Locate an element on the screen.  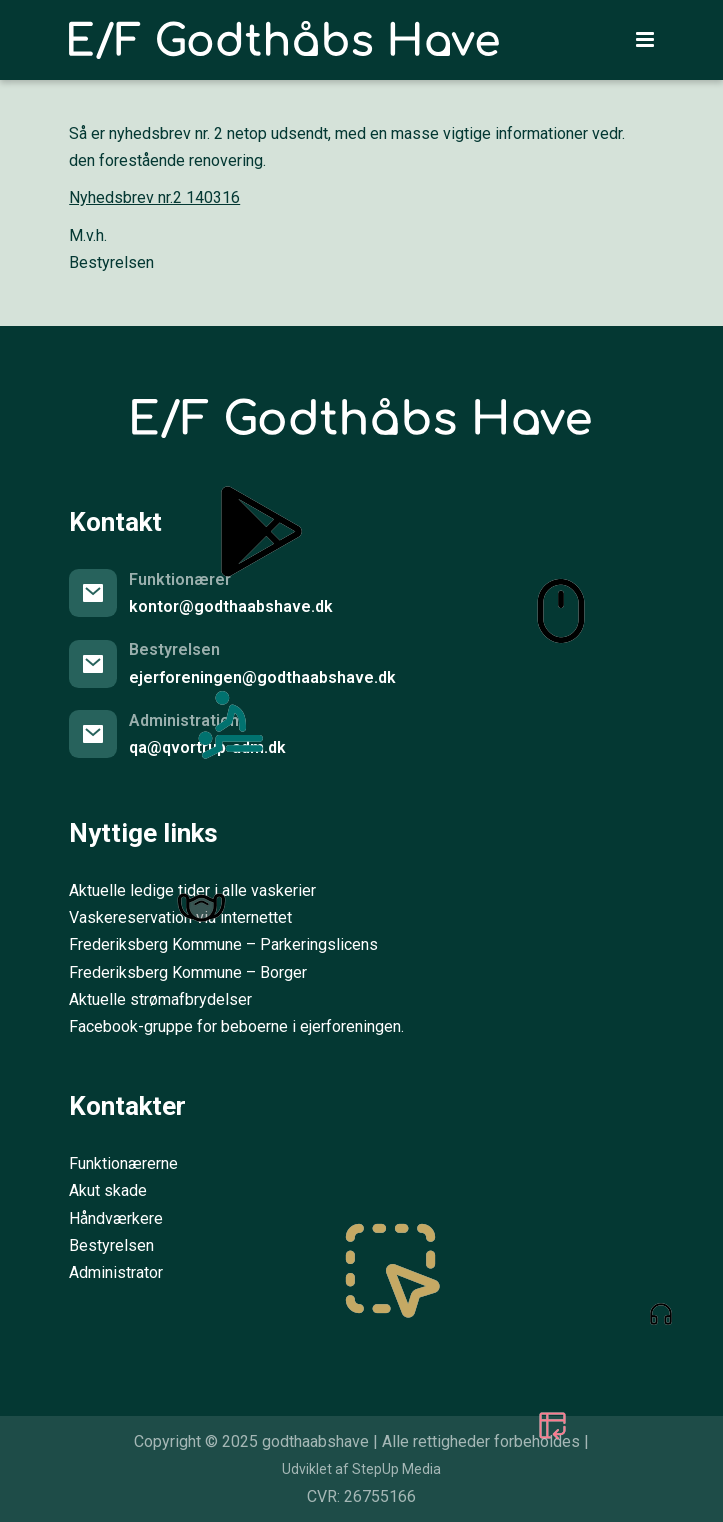
indicates face mask required is located at coordinates (201, 907).